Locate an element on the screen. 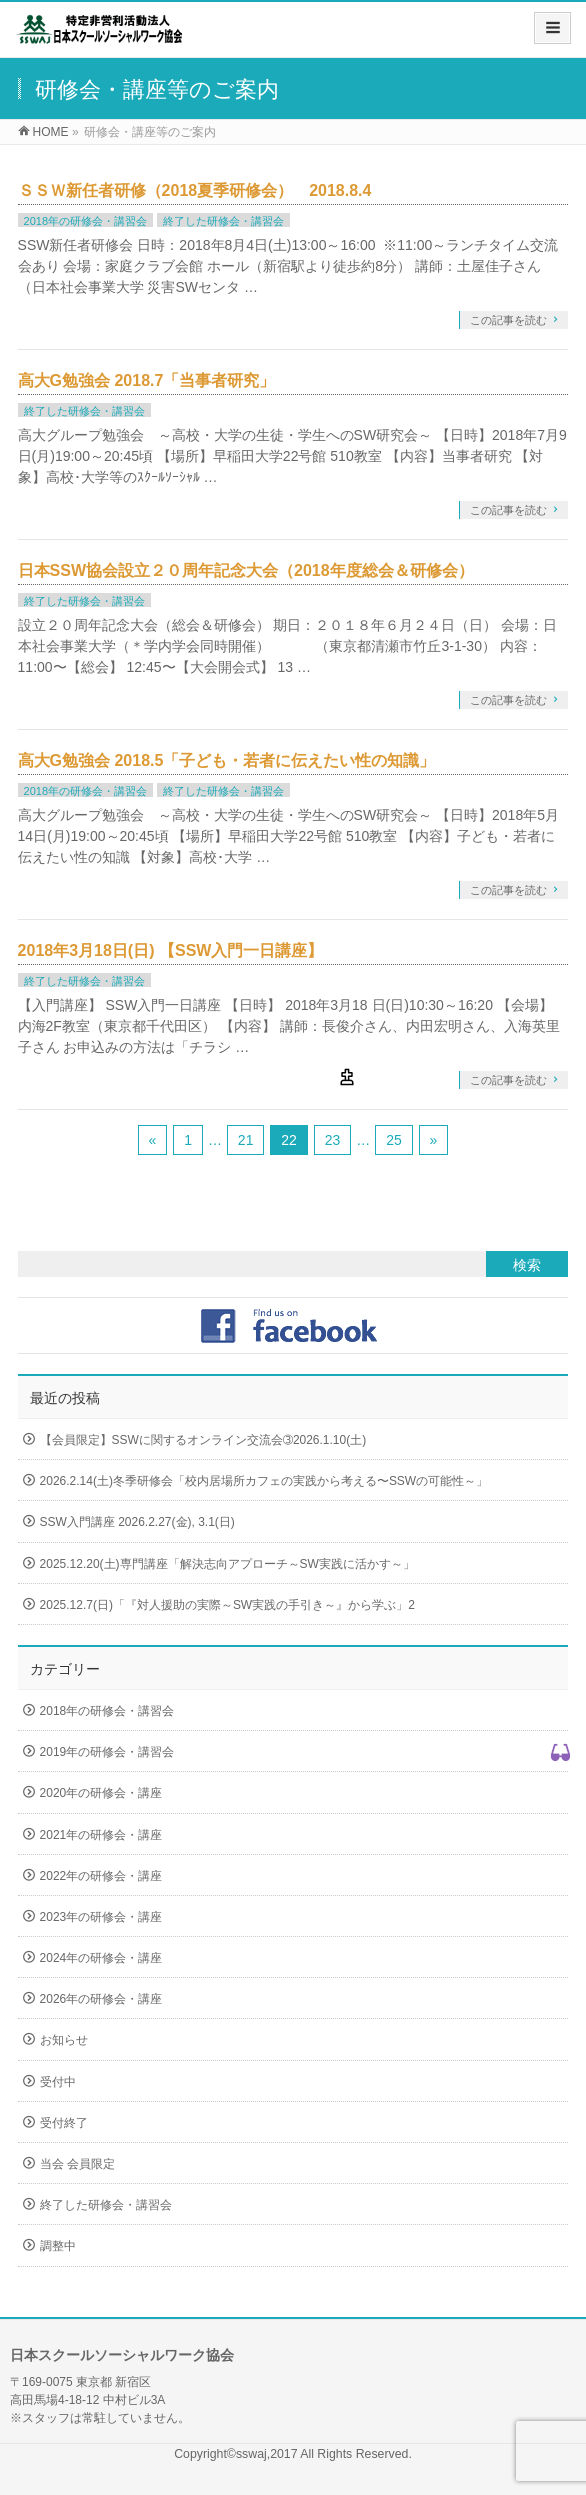 The height and width of the screenshot is (2495, 586). indicates a deceased user or memorial account is located at coordinates (347, 1077).